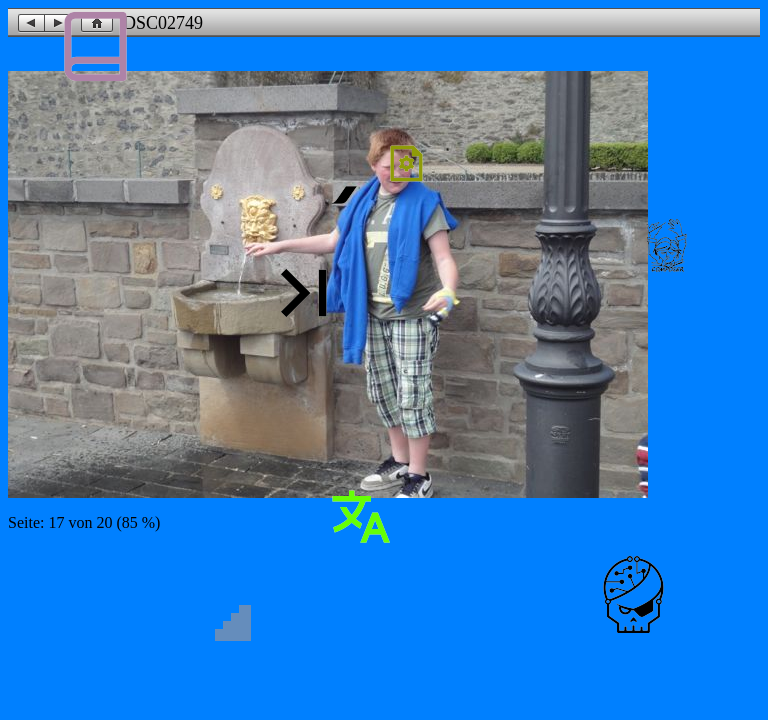 This screenshot has height=720, width=768. What do you see at coordinates (666, 245) in the screenshot?
I see `visit the Composer website or documentation` at bounding box center [666, 245].